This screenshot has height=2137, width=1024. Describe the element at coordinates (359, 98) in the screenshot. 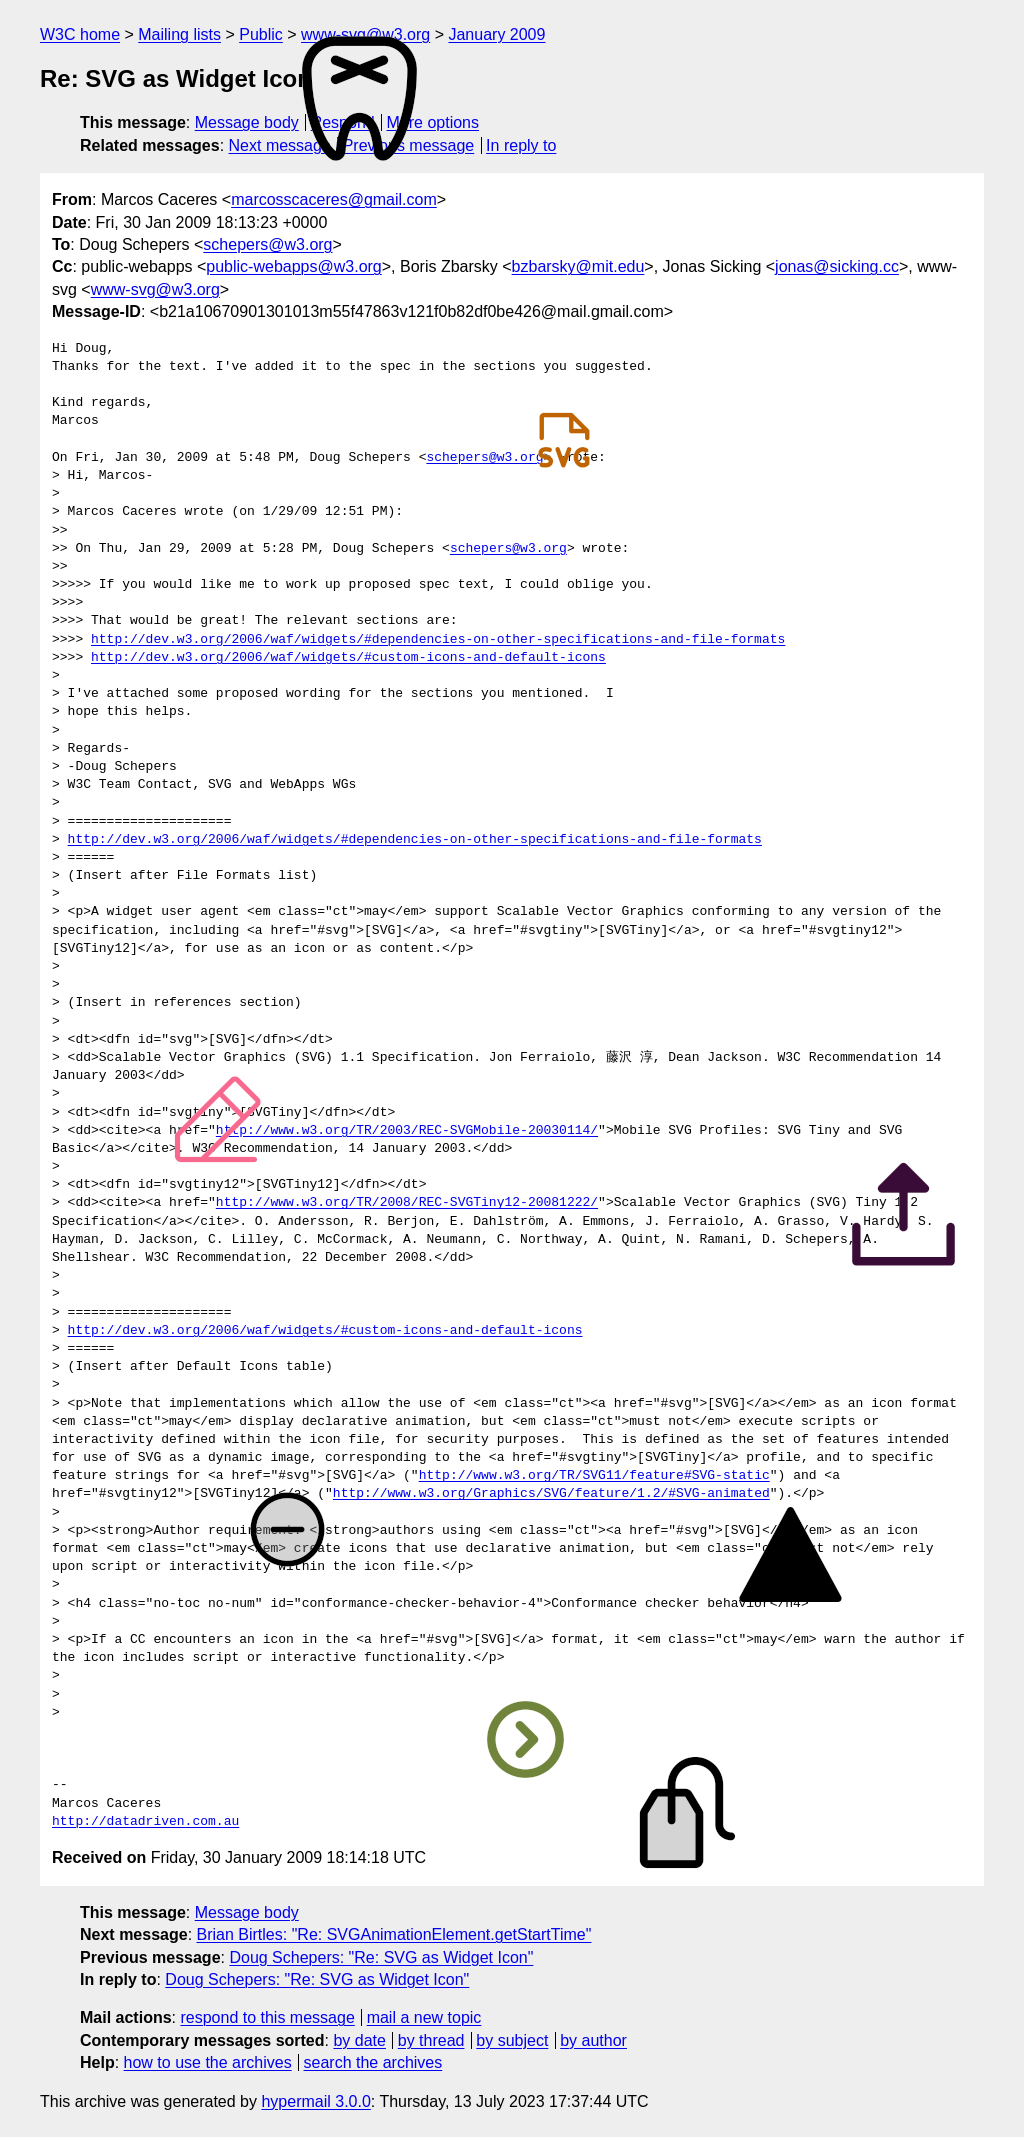

I see `access dental or oral health features` at that location.